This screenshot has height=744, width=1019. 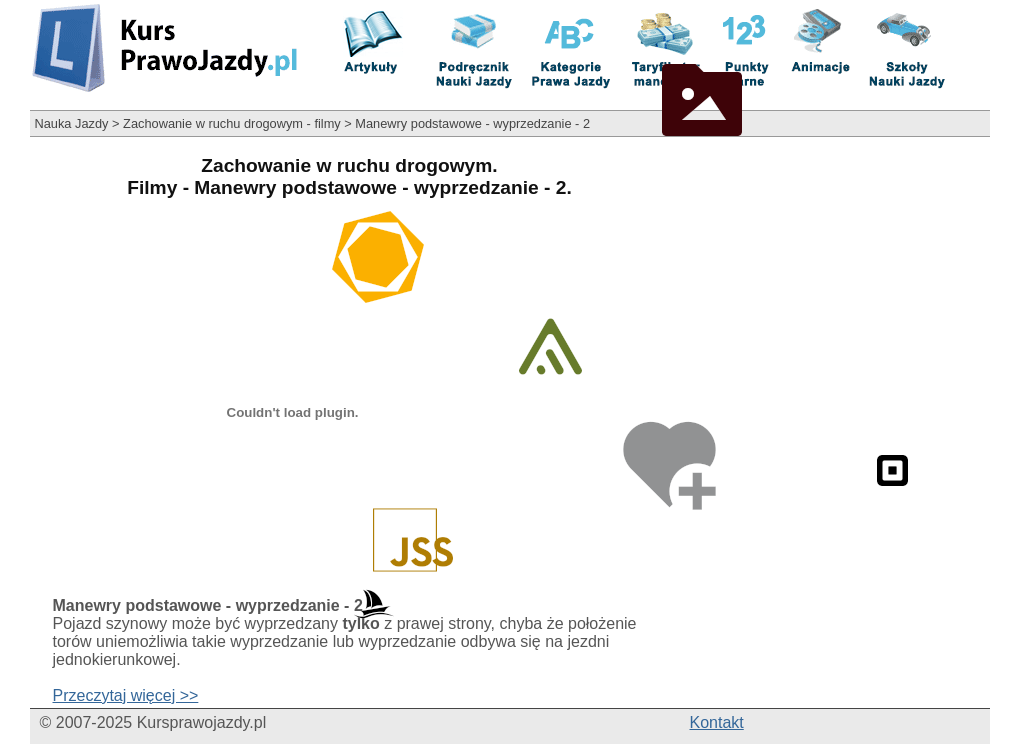 I want to click on open phpMyAdmin database management tool, so click(x=374, y=604).